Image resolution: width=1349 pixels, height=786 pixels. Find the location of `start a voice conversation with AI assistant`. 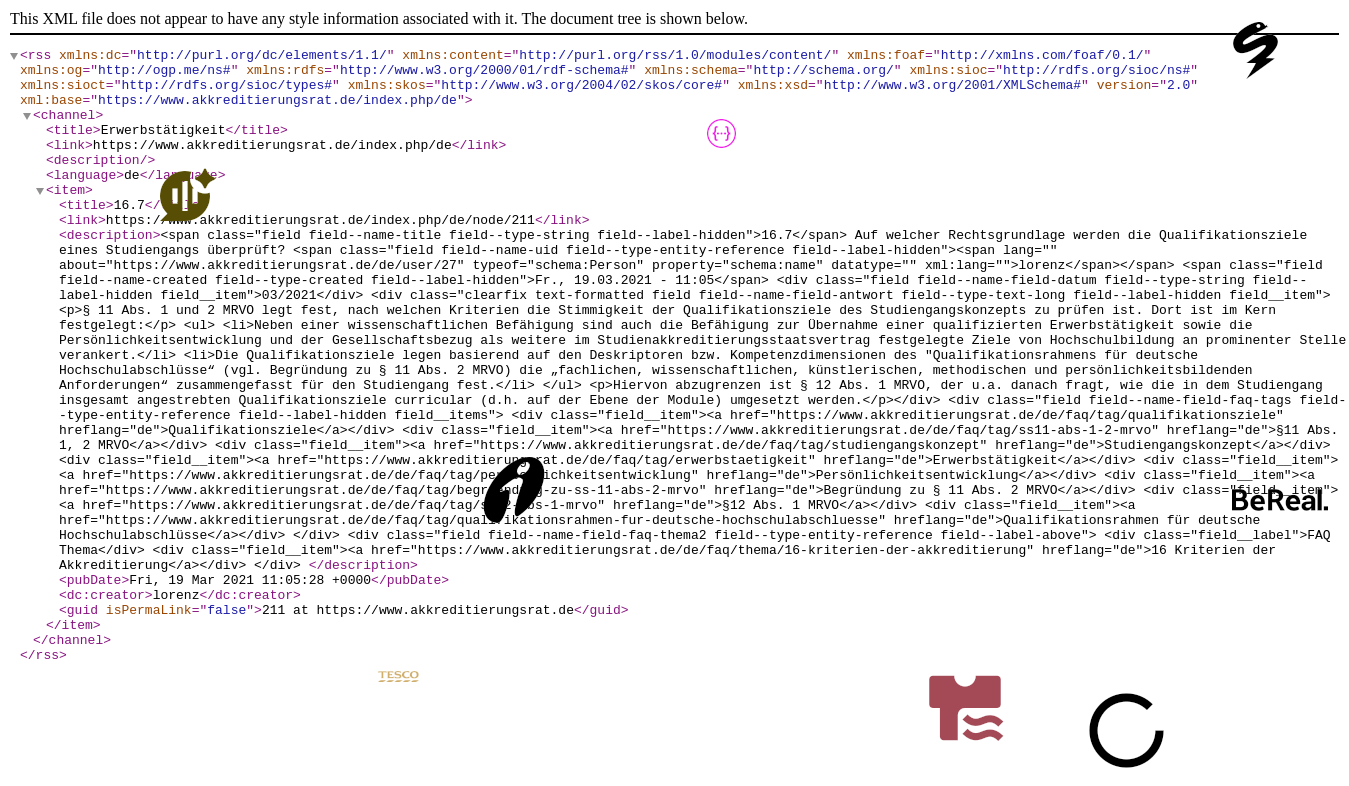

start a voice conversation with AI assistant is located at coordinates (185, 196).